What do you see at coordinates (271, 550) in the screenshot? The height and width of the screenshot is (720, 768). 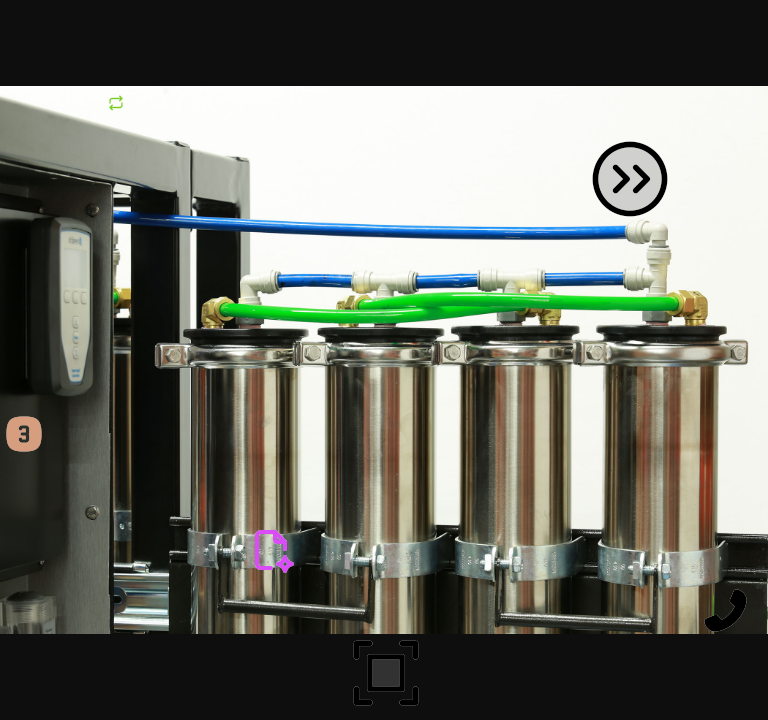 I see `generate AI content for this document` at bounding box center [271, 550].